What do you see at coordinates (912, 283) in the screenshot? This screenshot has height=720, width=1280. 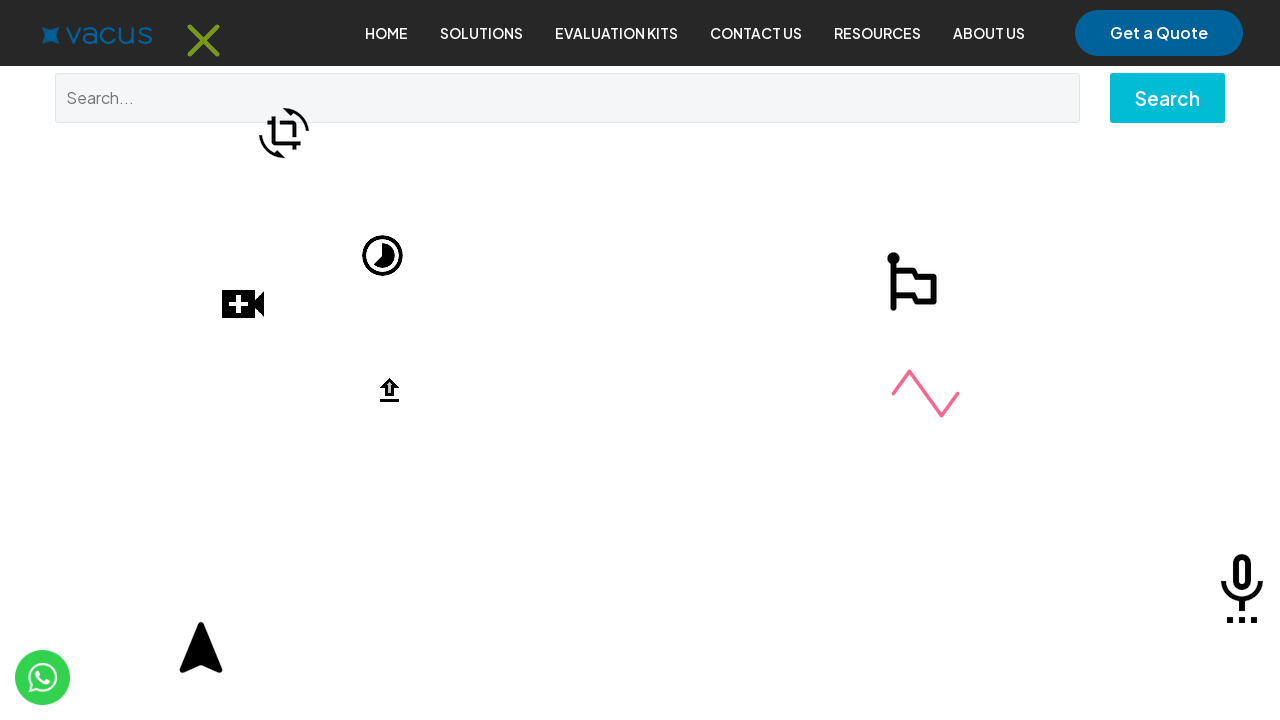 I see `access flag emoji options` at bounding box center [912, 283].